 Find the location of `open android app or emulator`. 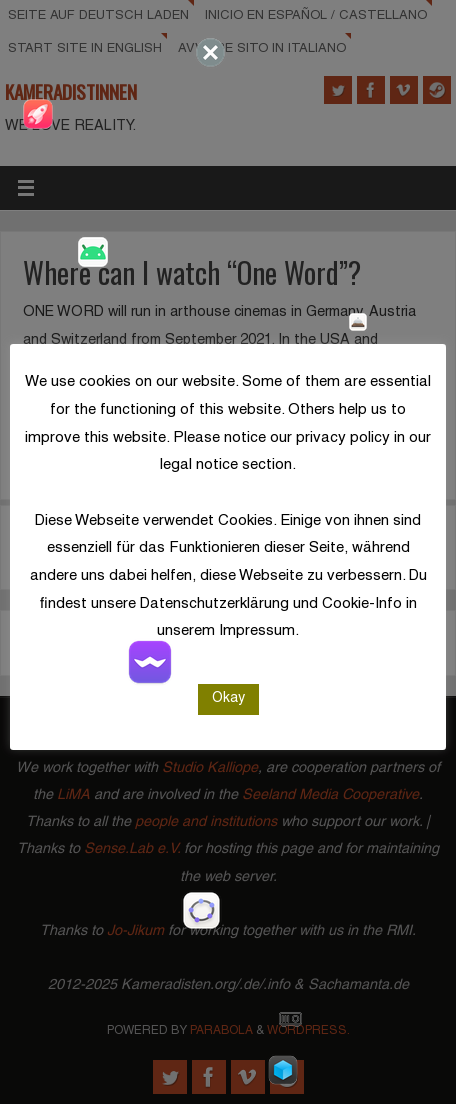

open android app or emulator is located at coordinates (93, 252).